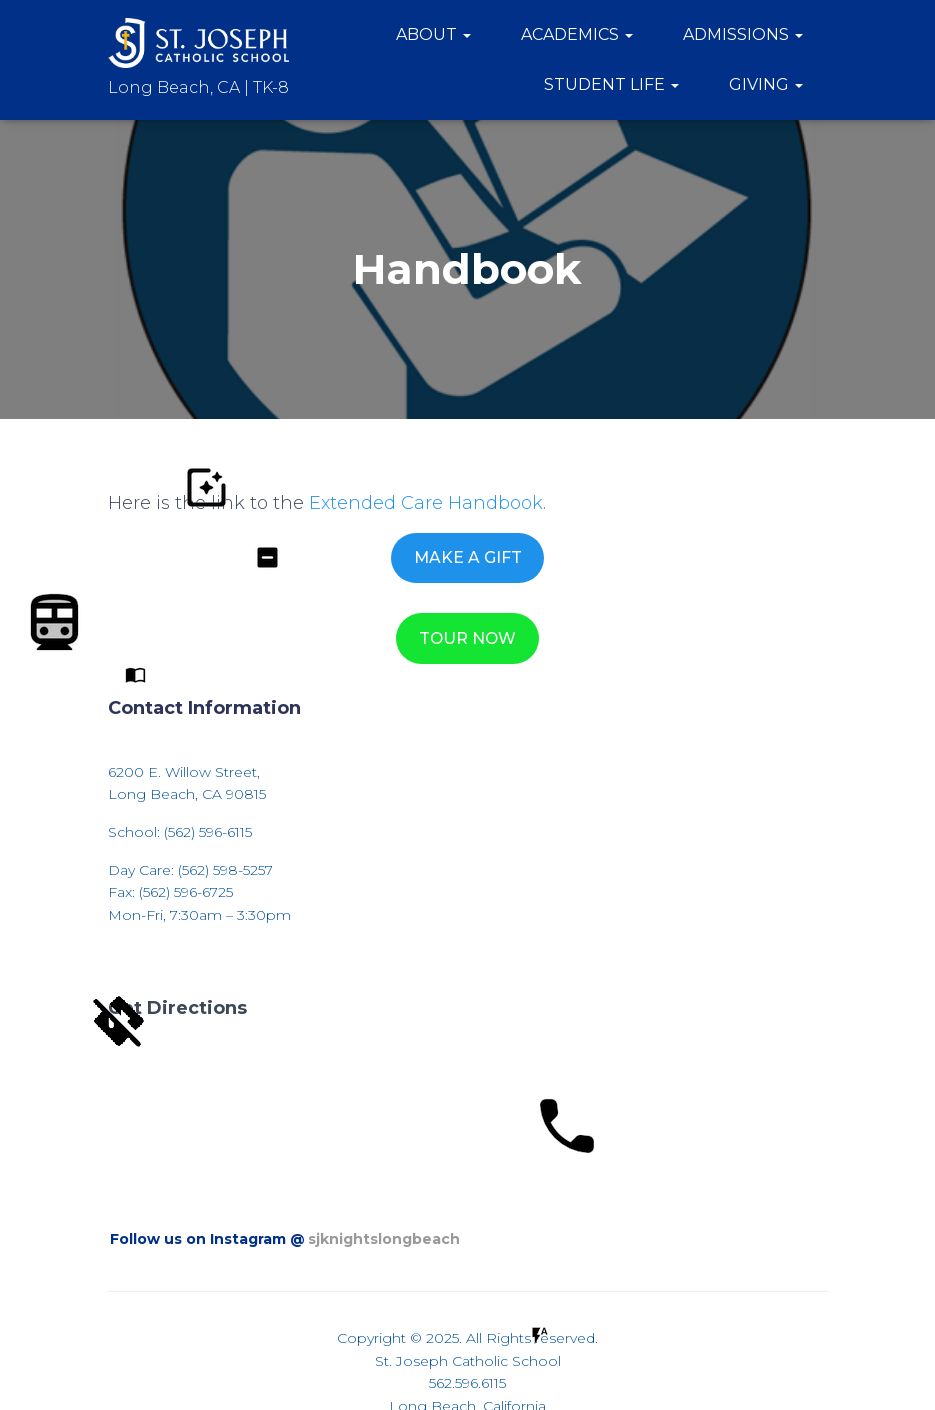 The image size is (935, 1410). I want to click on indicates partial selection in a multi-select list, so click(267, 557).